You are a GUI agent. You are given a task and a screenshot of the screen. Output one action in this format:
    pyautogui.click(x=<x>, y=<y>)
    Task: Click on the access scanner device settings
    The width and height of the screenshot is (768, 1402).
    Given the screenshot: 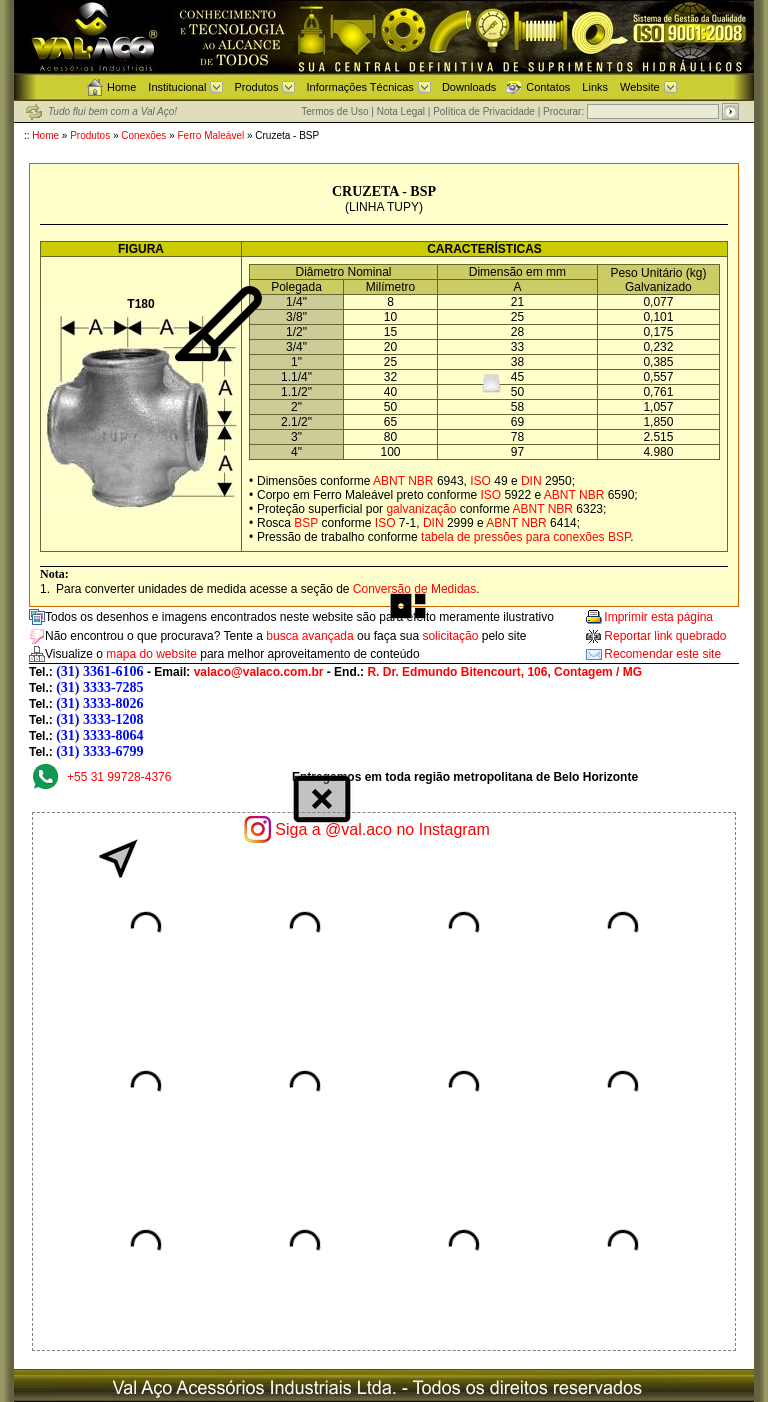 What is the action you would take?
    pyautogui.click(x=491, y=383)
    